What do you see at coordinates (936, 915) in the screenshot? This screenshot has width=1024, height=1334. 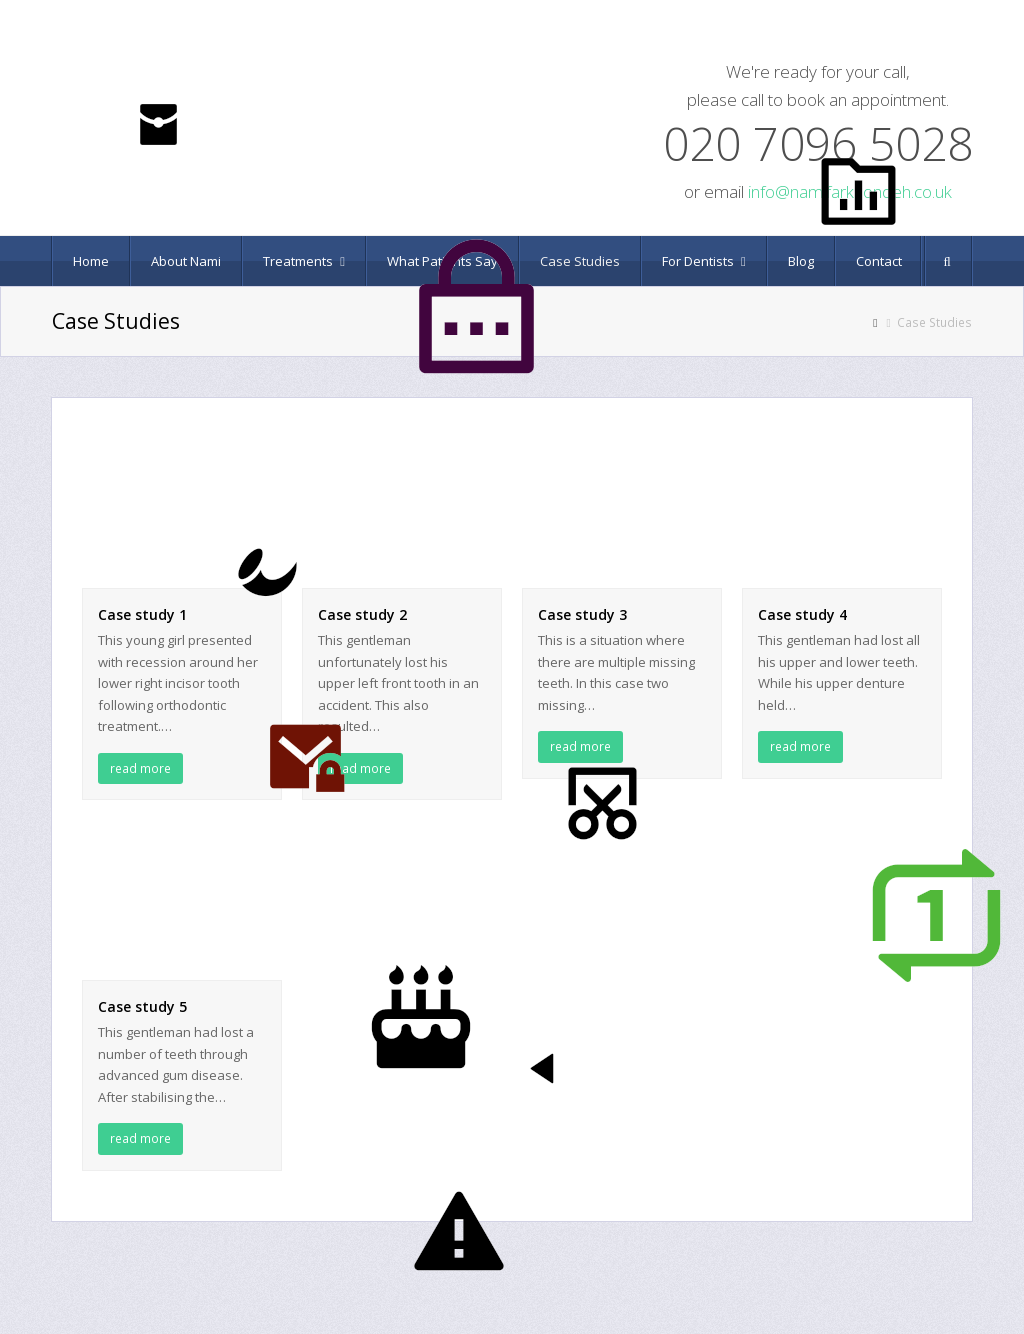 I see `repeat the current track` at bounding box center [936, 915].